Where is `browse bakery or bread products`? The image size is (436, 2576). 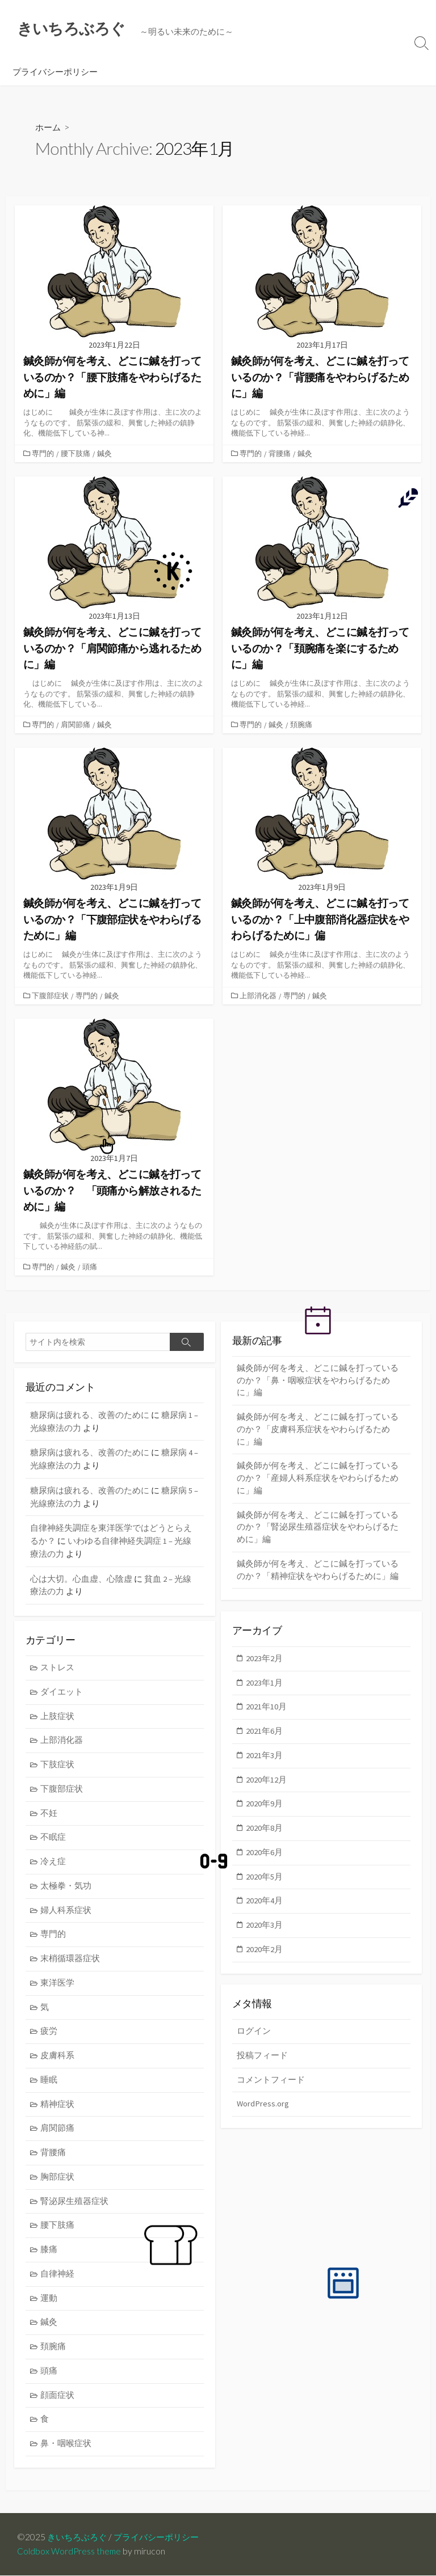
browse bakery or bread products is located at coordinates (171, 2245).